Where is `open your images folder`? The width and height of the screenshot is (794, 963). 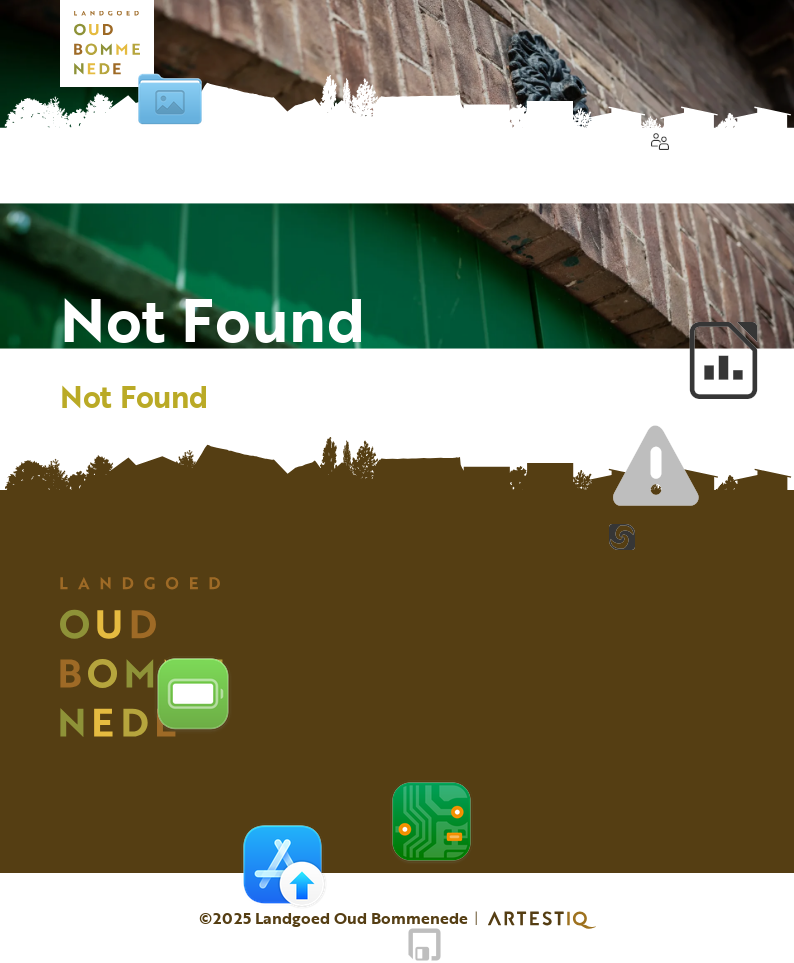
open your images folder is located at coordinates (170, 99).